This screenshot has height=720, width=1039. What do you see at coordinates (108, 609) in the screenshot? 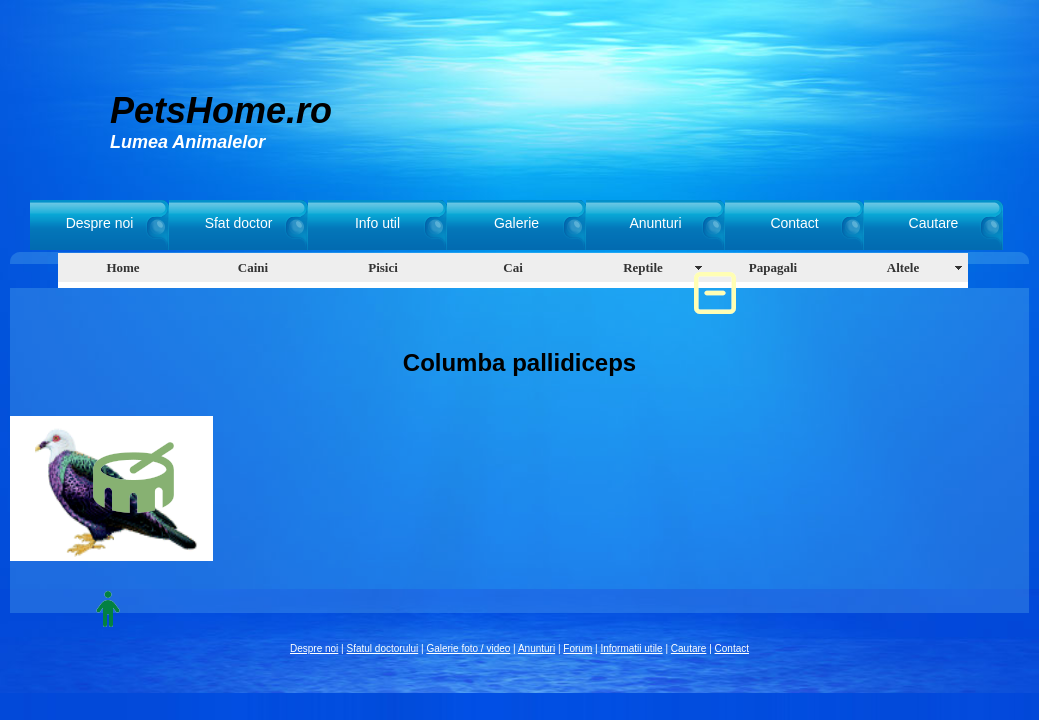
I see `view your profile` at bounding box center [108, 609].